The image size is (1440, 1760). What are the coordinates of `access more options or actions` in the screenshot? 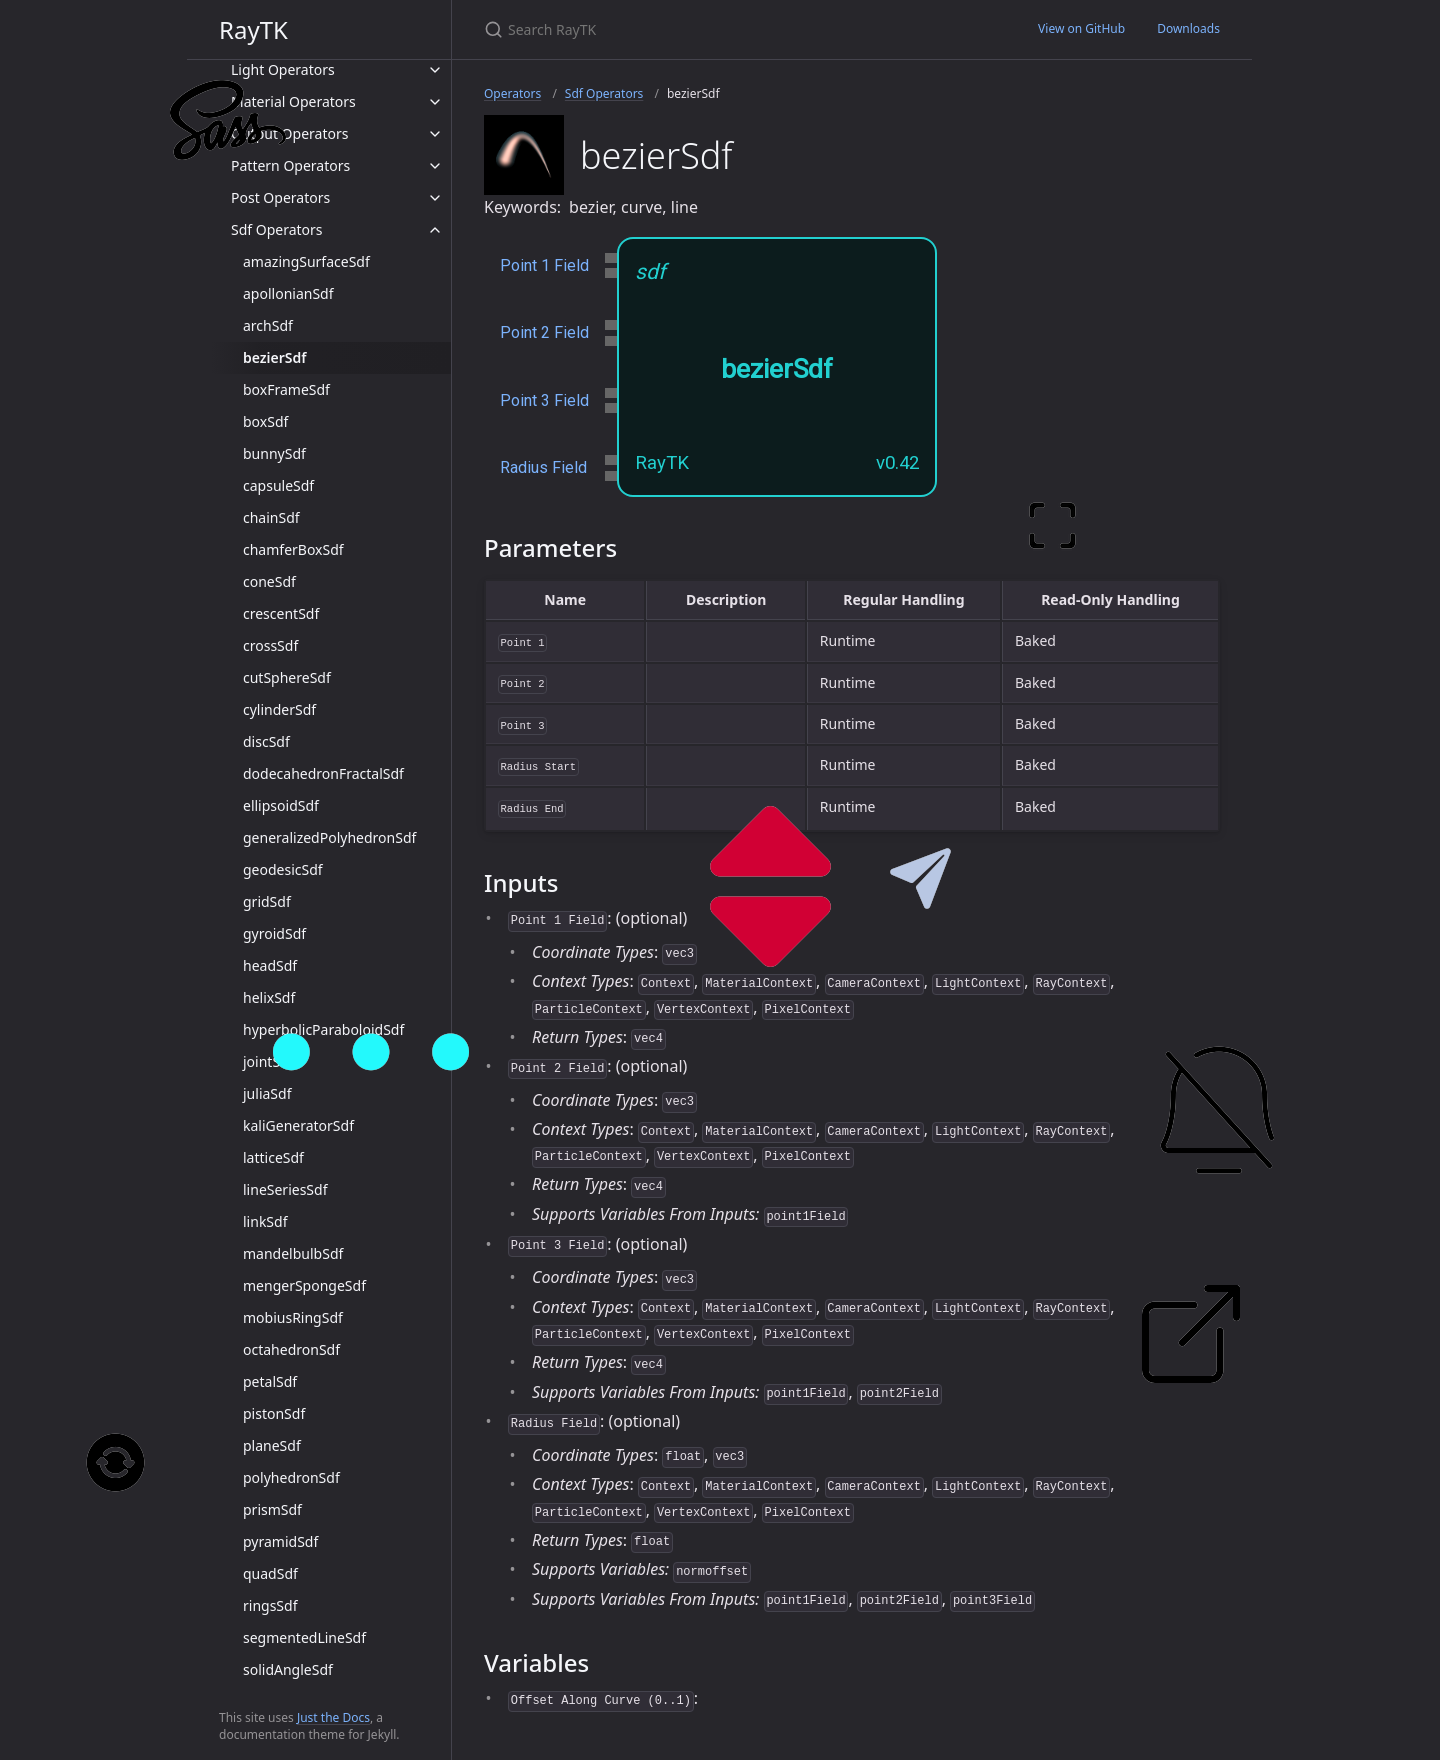 It's located at (371, 1058).